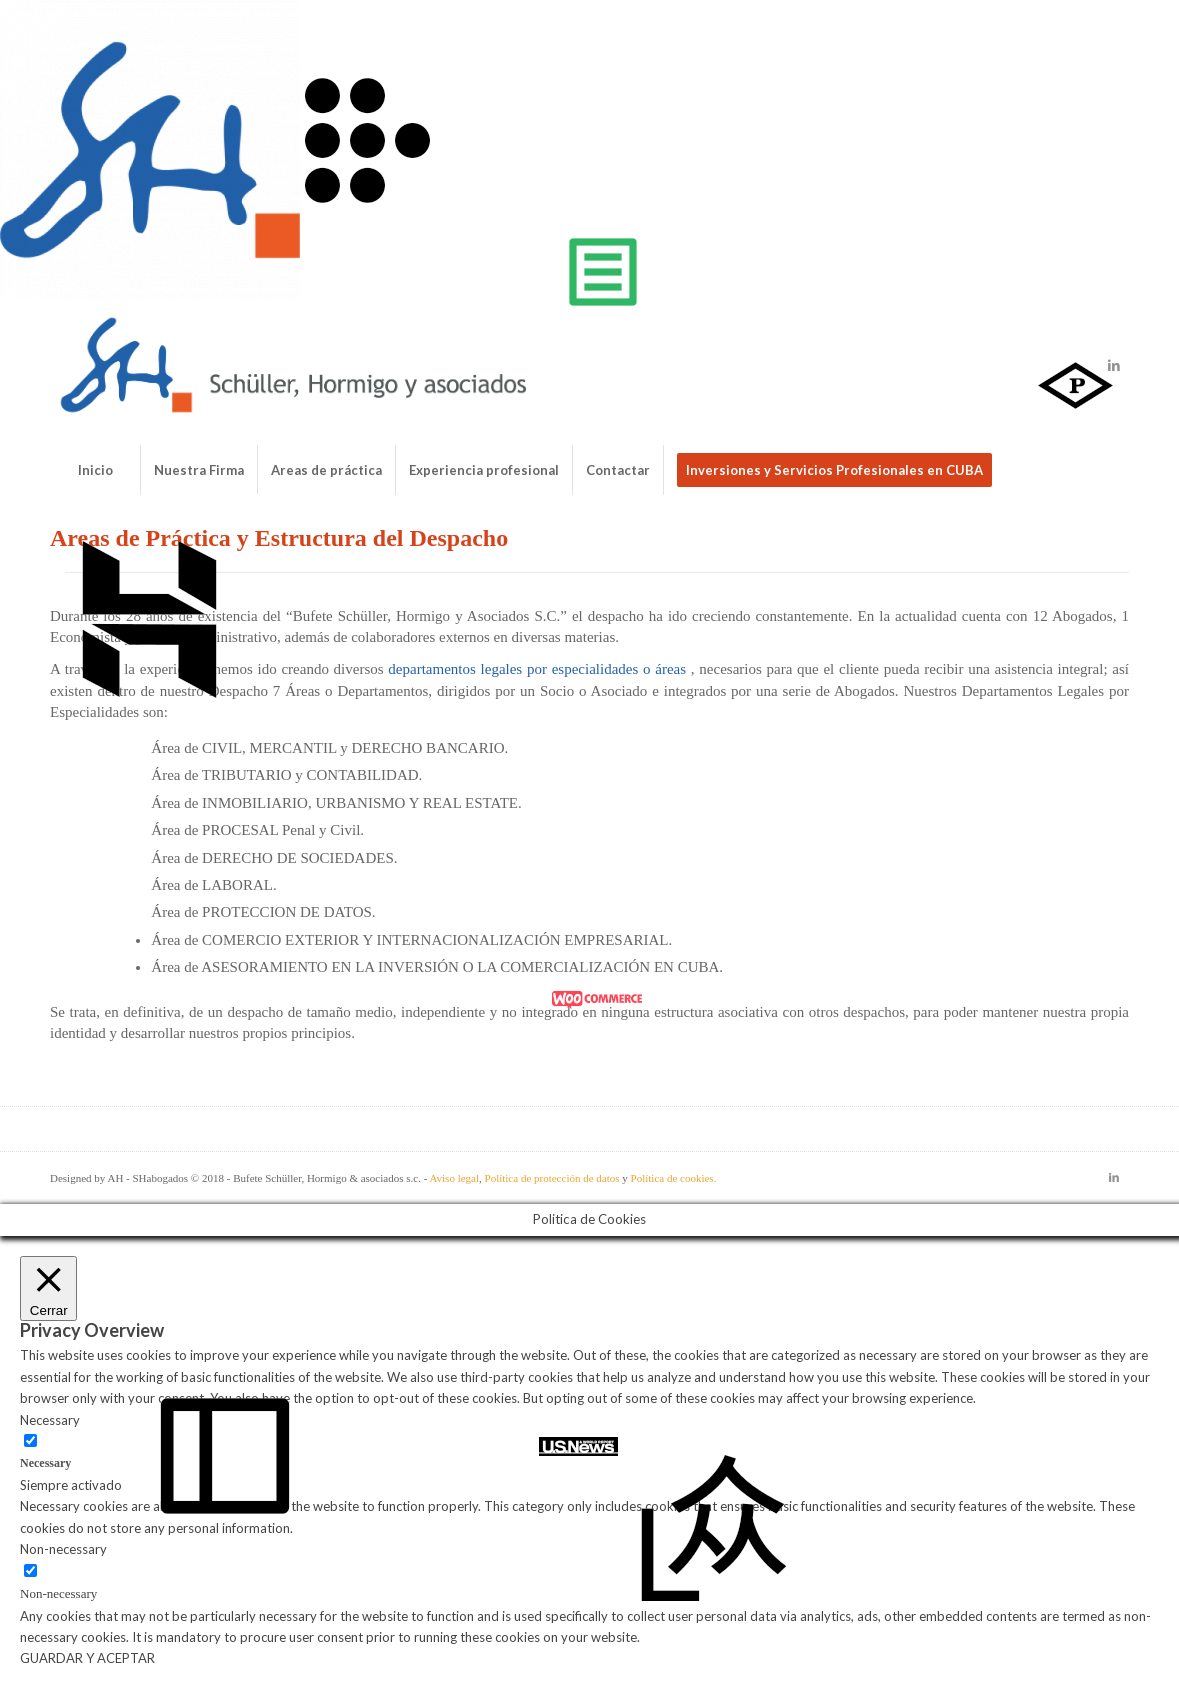 The image size is (1179, 1690). What do you see at coordinates (603, 272) in the screenshot?
I see `switch to horizontal layout view` at bounding box center [603, 272].